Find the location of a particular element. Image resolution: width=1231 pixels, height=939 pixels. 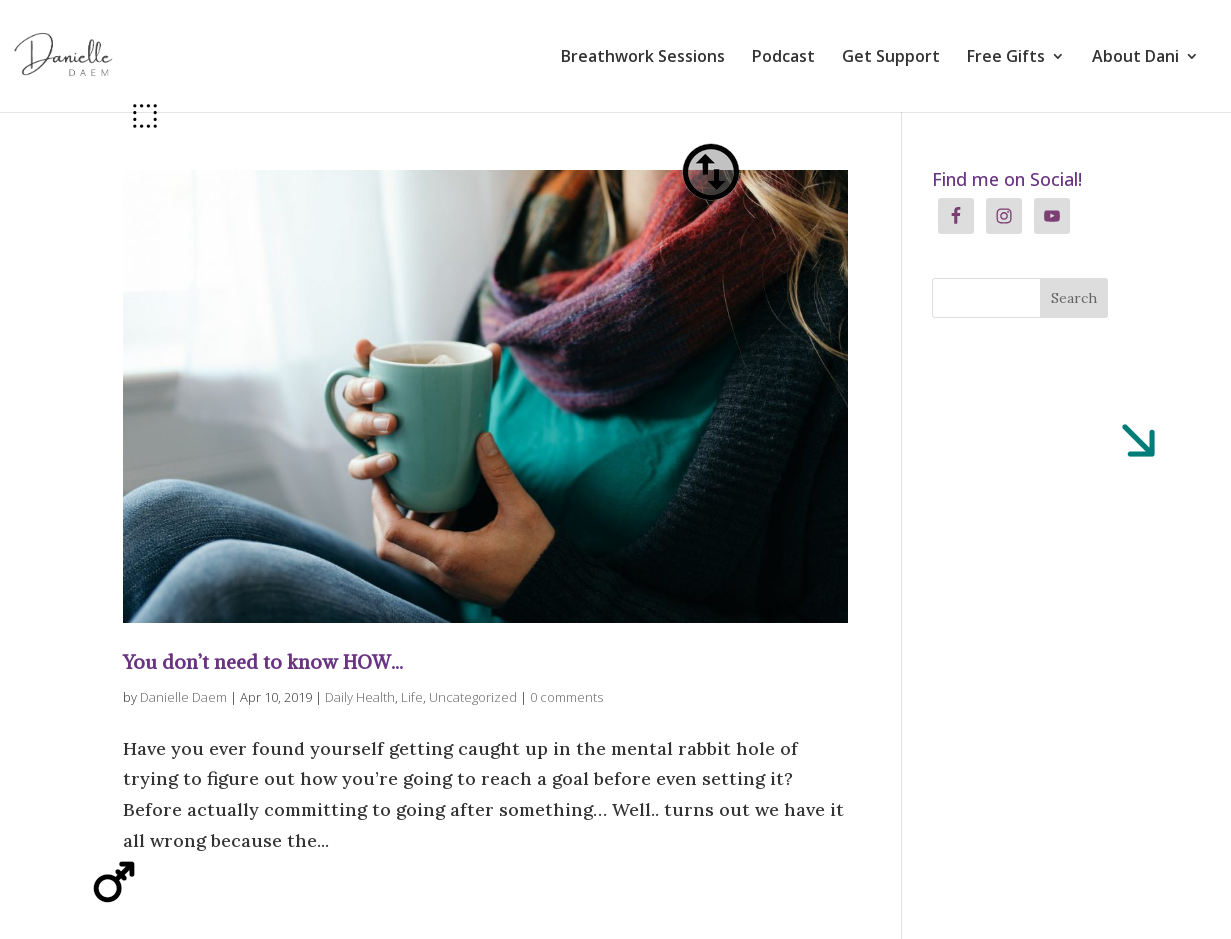

navigate to the next item below is located at coordinates (1138, 440).